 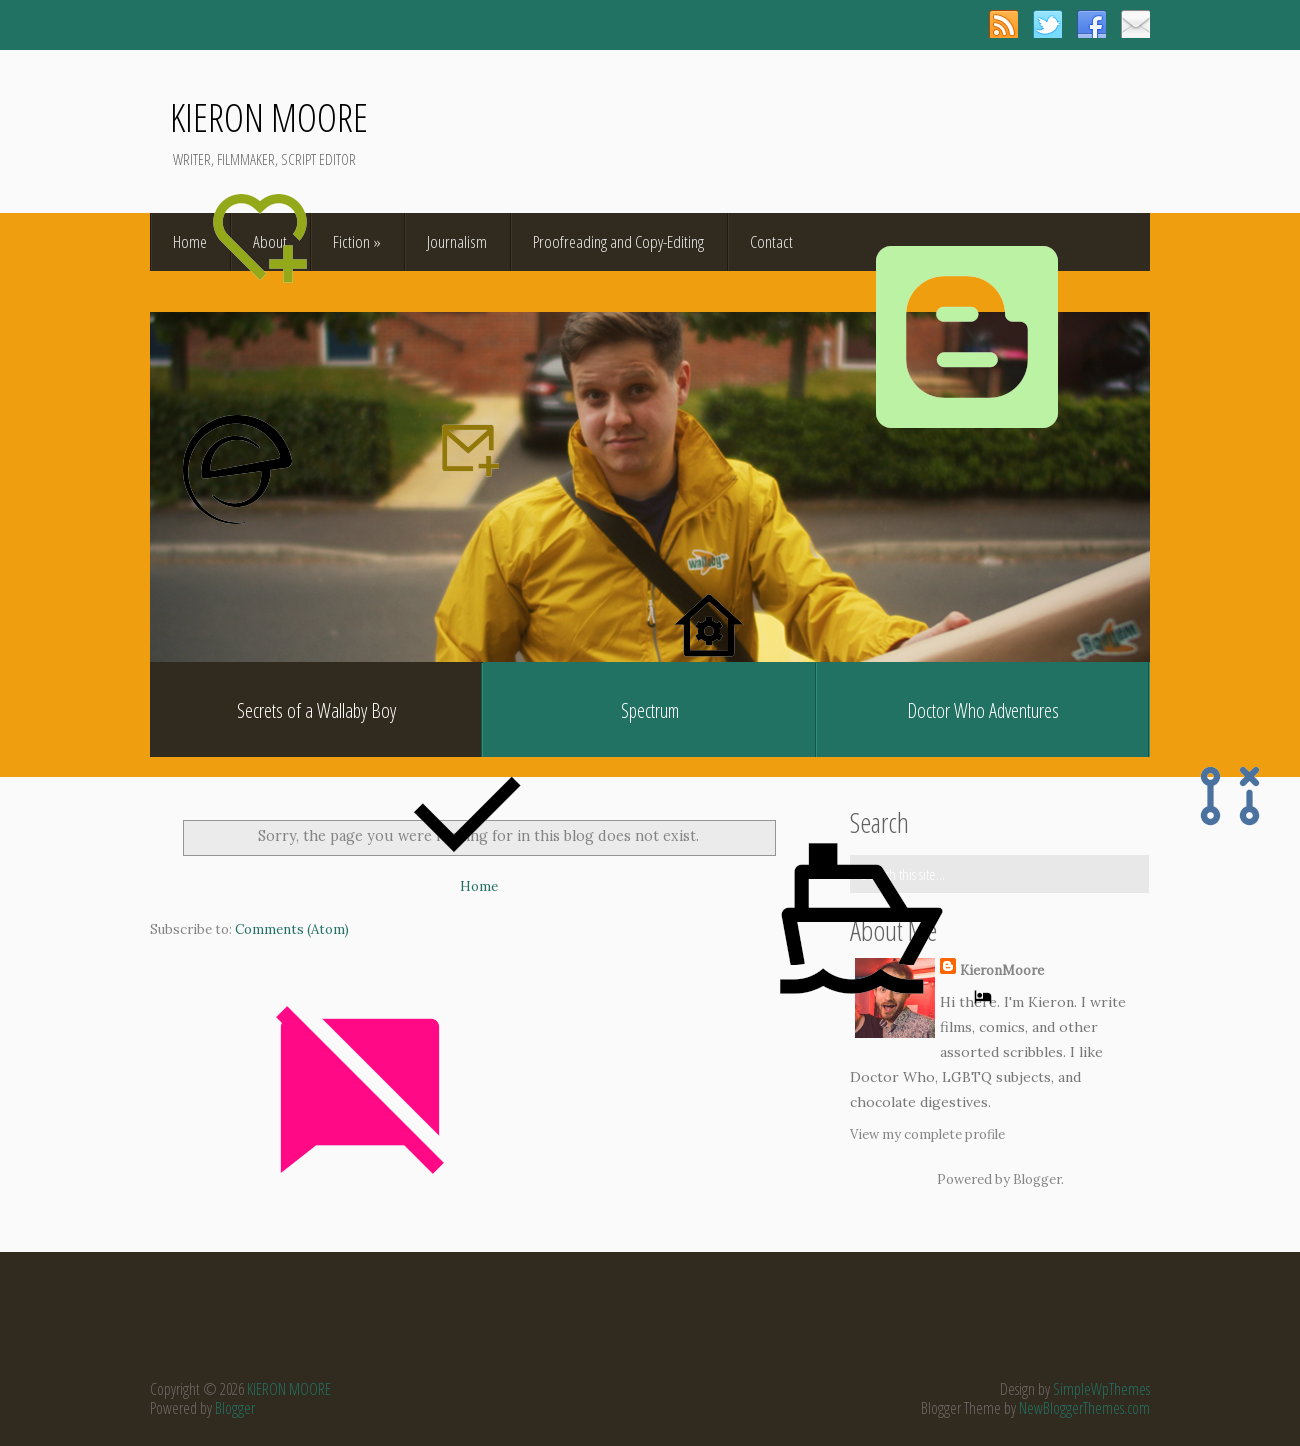 What do you see at coordinates (360, 1090) in the screenshot?
I see `mute or disable chat notifications` at bounding box center [360, 1090].